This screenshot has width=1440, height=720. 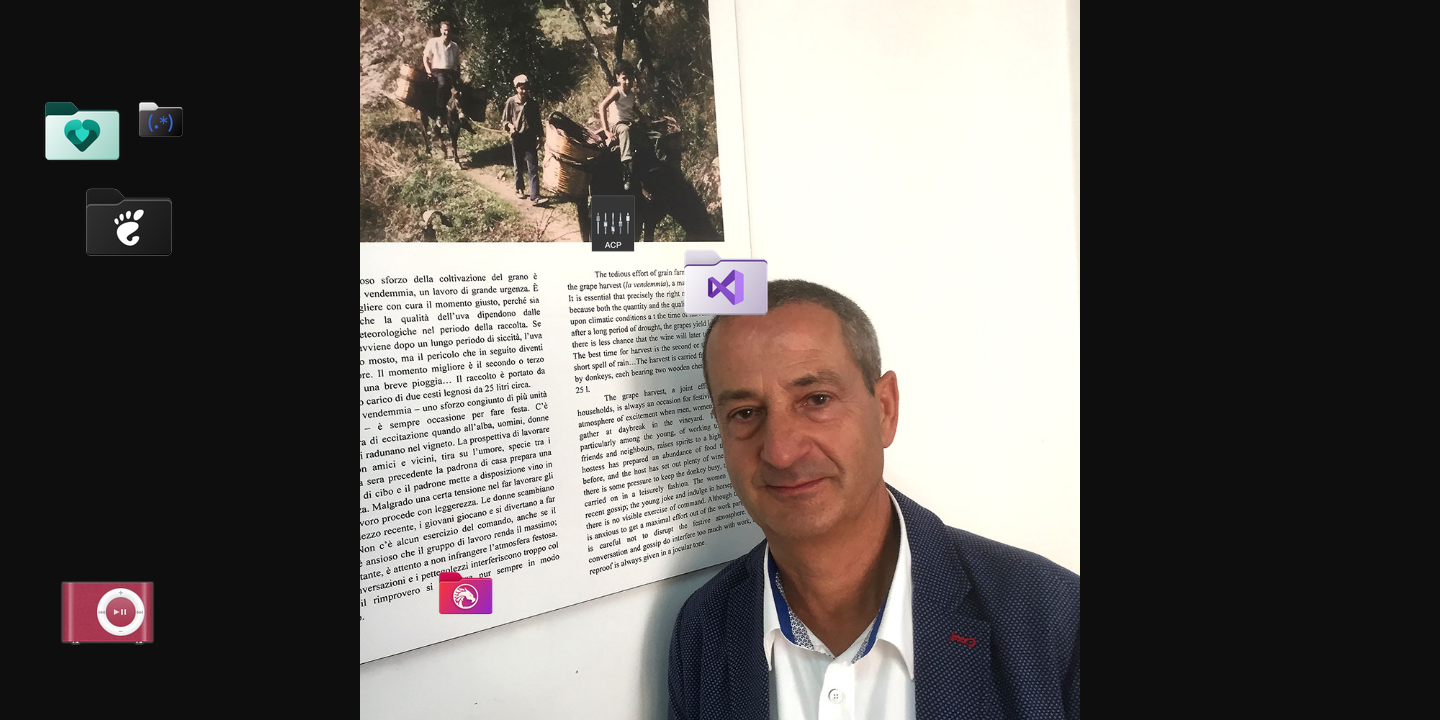 What do you see at coordinates (128, 224) in the screenshot?
I see `open gnome-related files folder` at bounding box center [128, 224].